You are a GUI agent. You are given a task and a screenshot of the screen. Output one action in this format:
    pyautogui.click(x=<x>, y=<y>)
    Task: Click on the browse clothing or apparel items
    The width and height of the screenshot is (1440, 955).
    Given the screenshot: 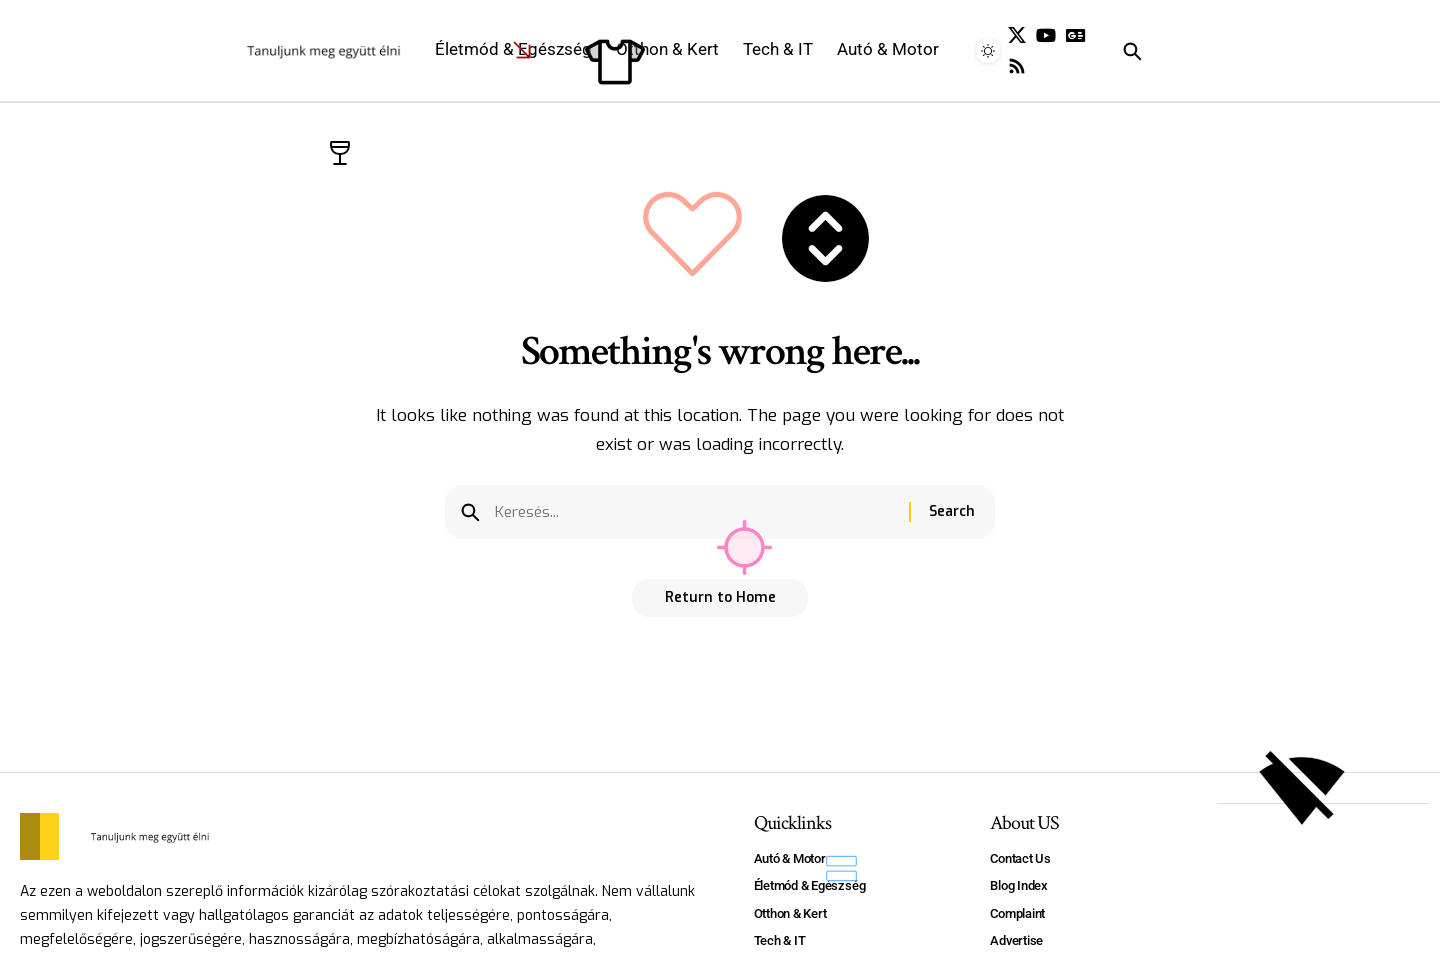 What is the action you would take?
    pyautogui.click(x=615, y=62)
    